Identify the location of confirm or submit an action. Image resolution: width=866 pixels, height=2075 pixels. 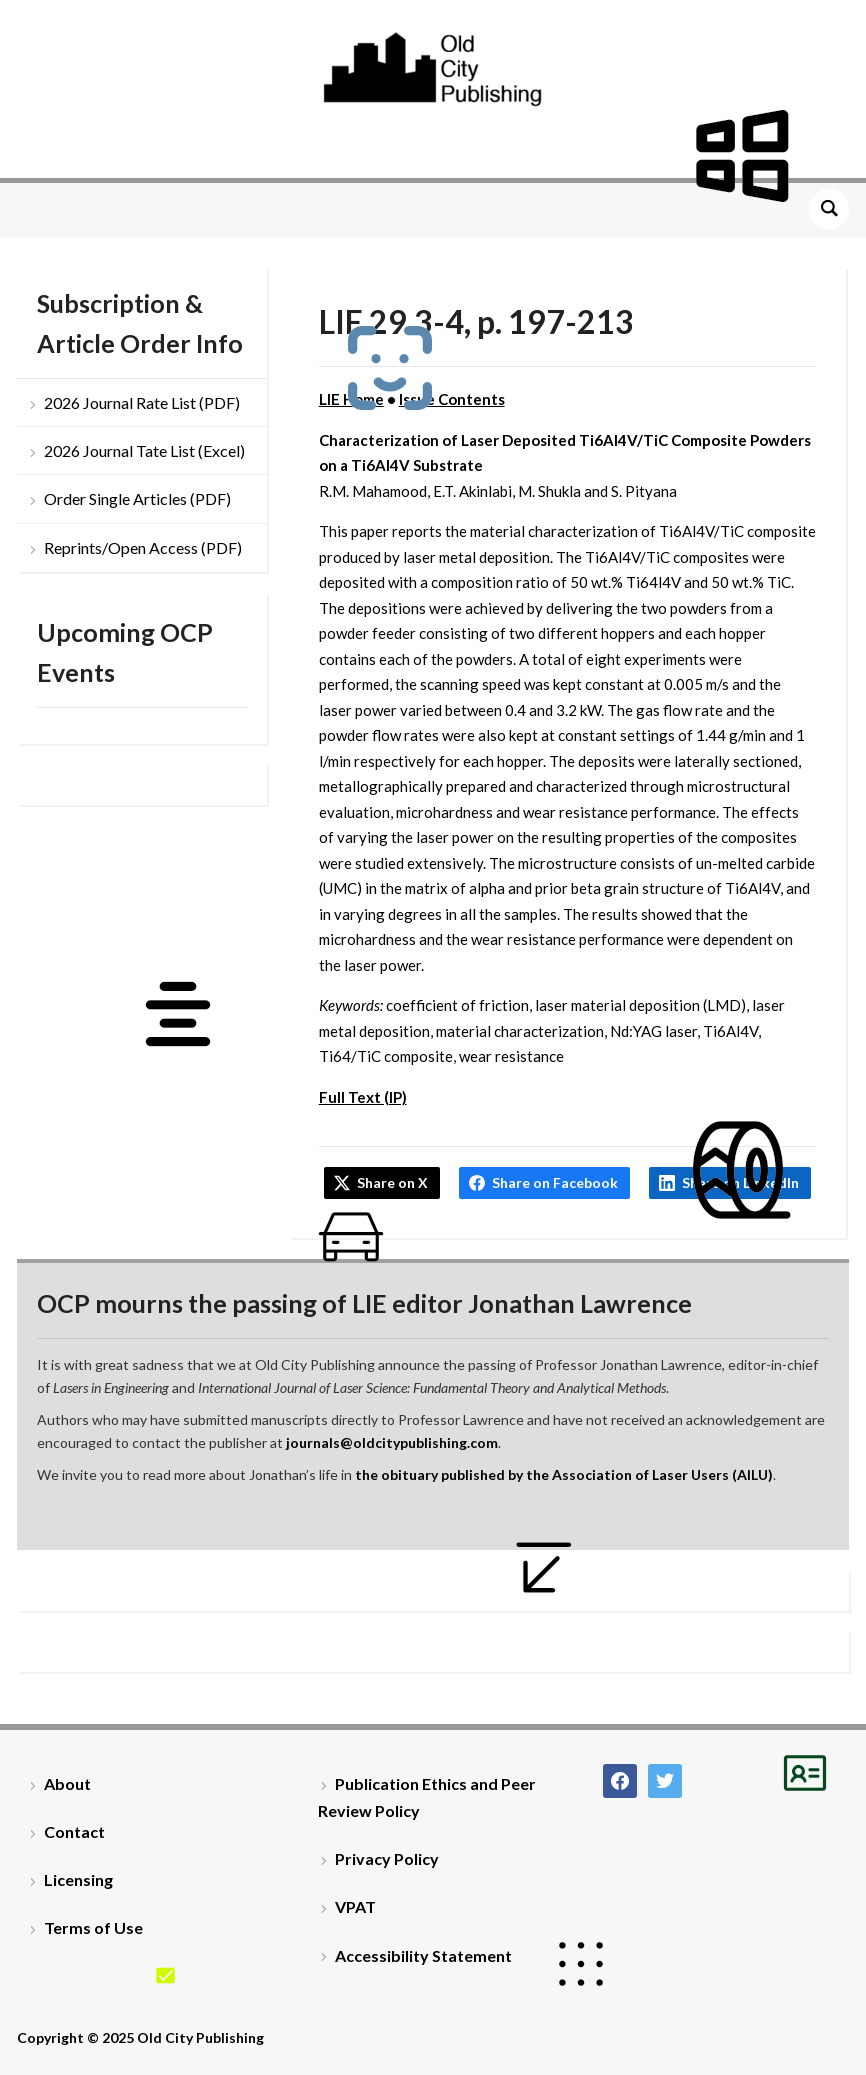
(165, 1975).